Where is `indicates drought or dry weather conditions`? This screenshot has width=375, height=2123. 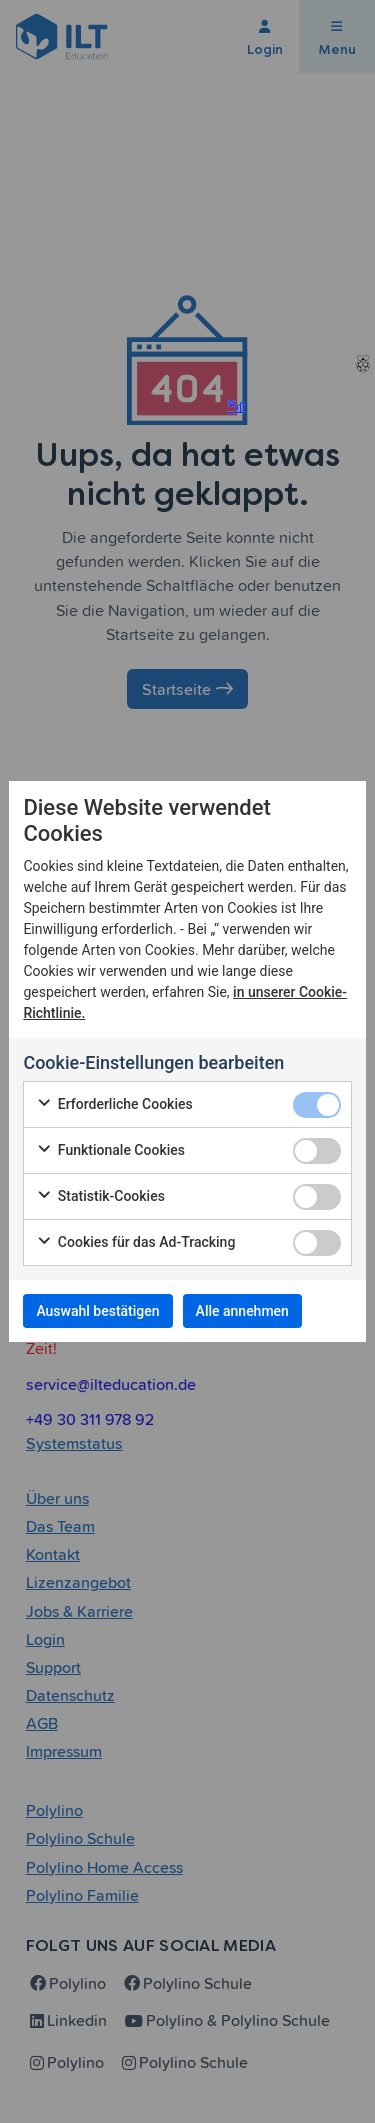
indicates drought or dry weather conditions is located at coordinates (236, 406).